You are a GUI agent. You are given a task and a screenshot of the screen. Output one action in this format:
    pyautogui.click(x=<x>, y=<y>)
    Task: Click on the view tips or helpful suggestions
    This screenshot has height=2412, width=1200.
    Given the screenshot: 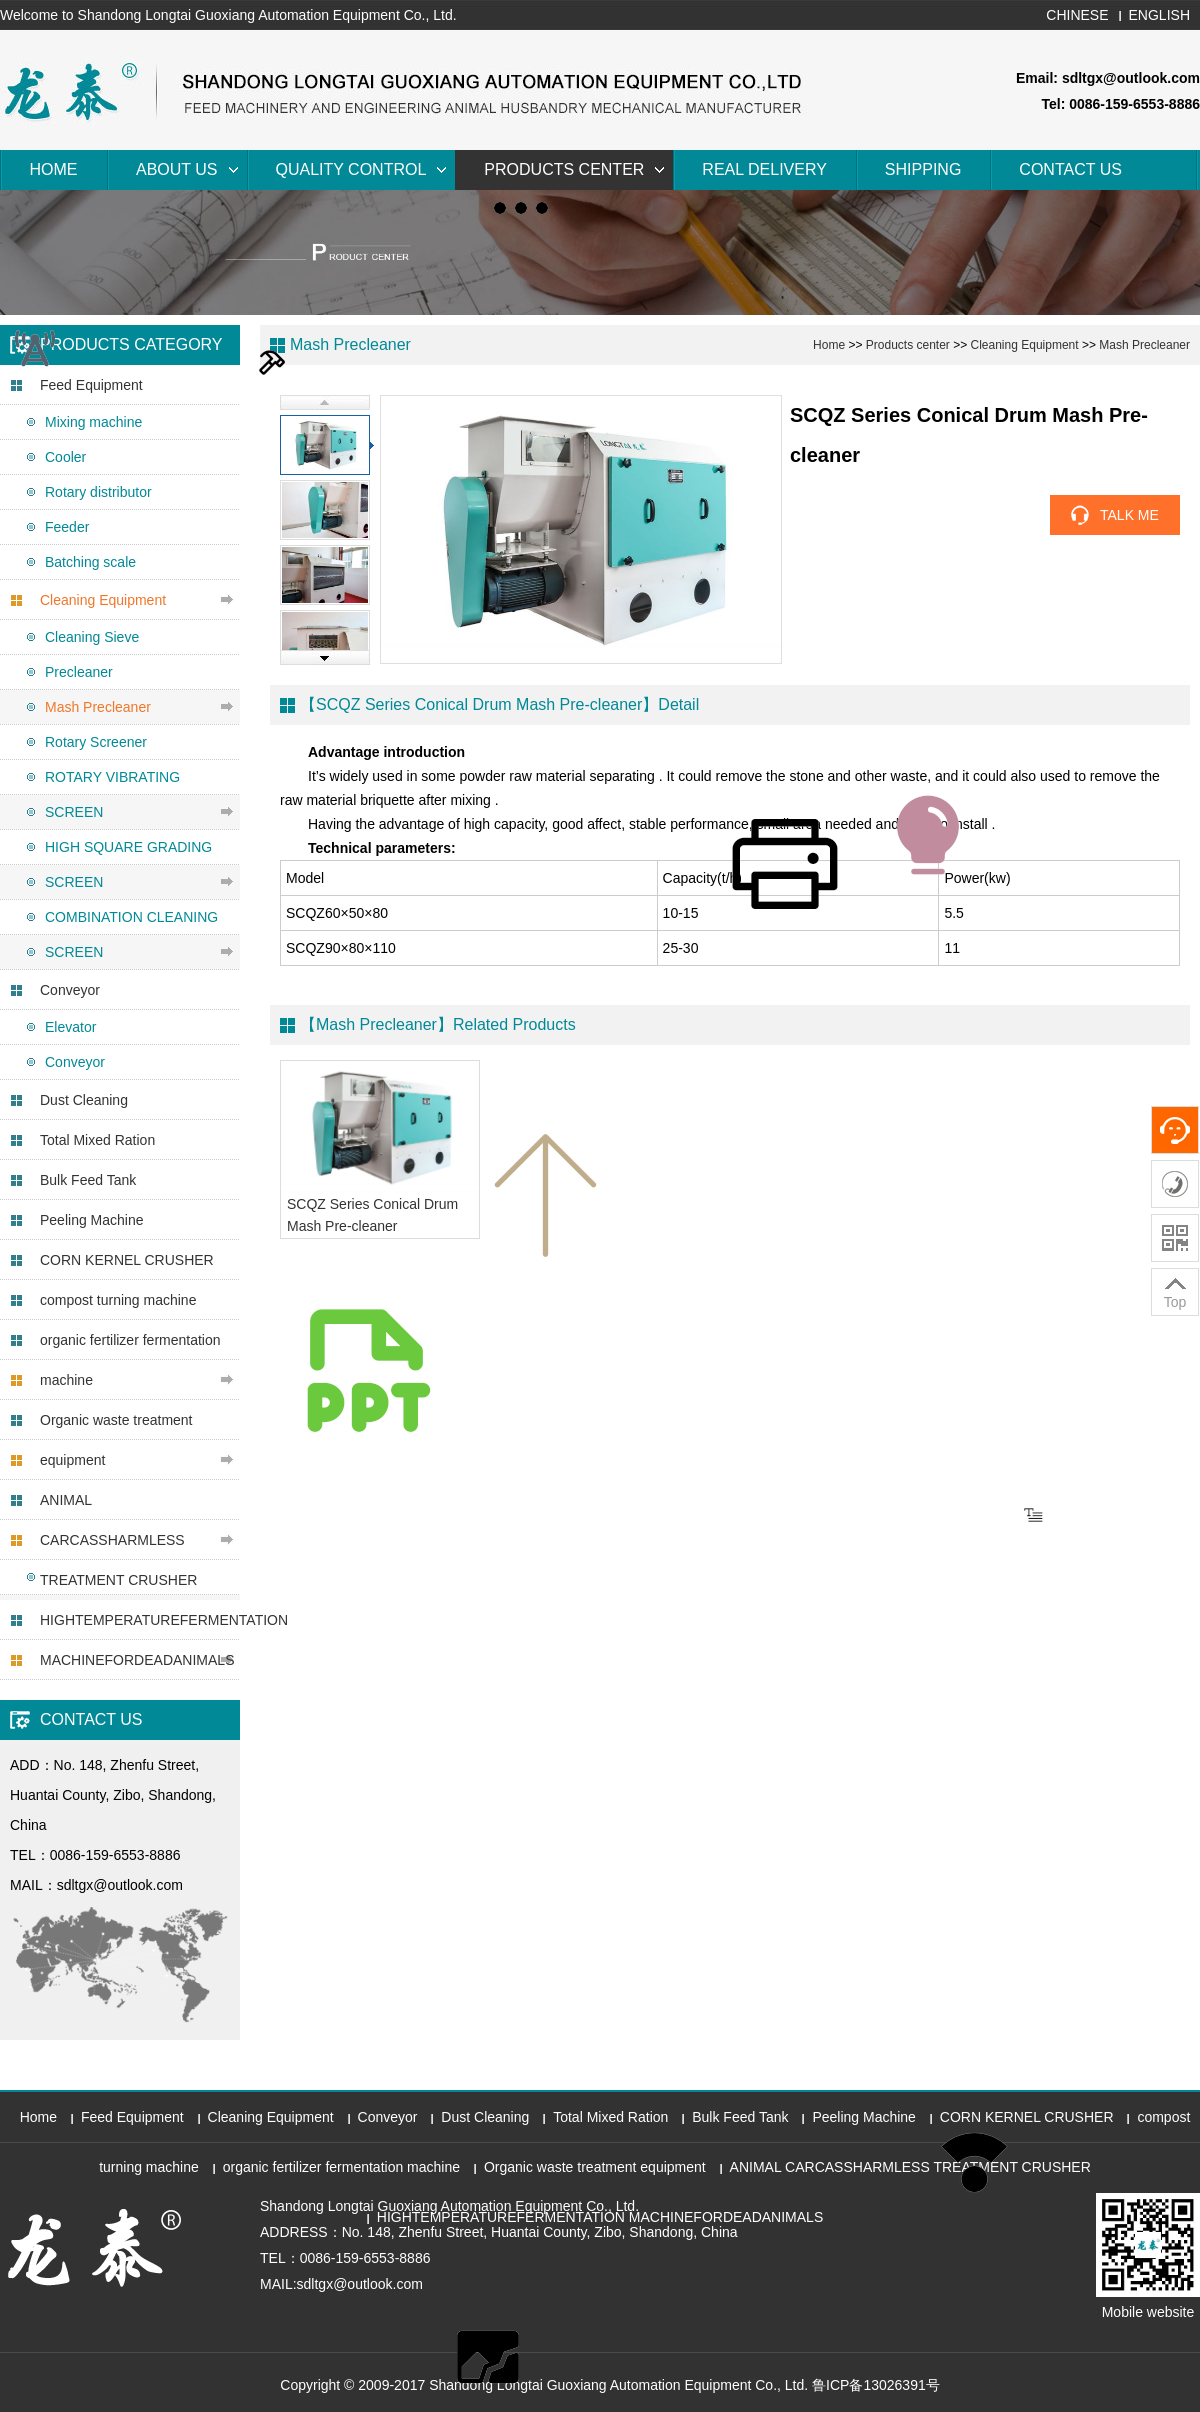 What is the action you would take?
    pyautogui.click(x=928, y=835)
    